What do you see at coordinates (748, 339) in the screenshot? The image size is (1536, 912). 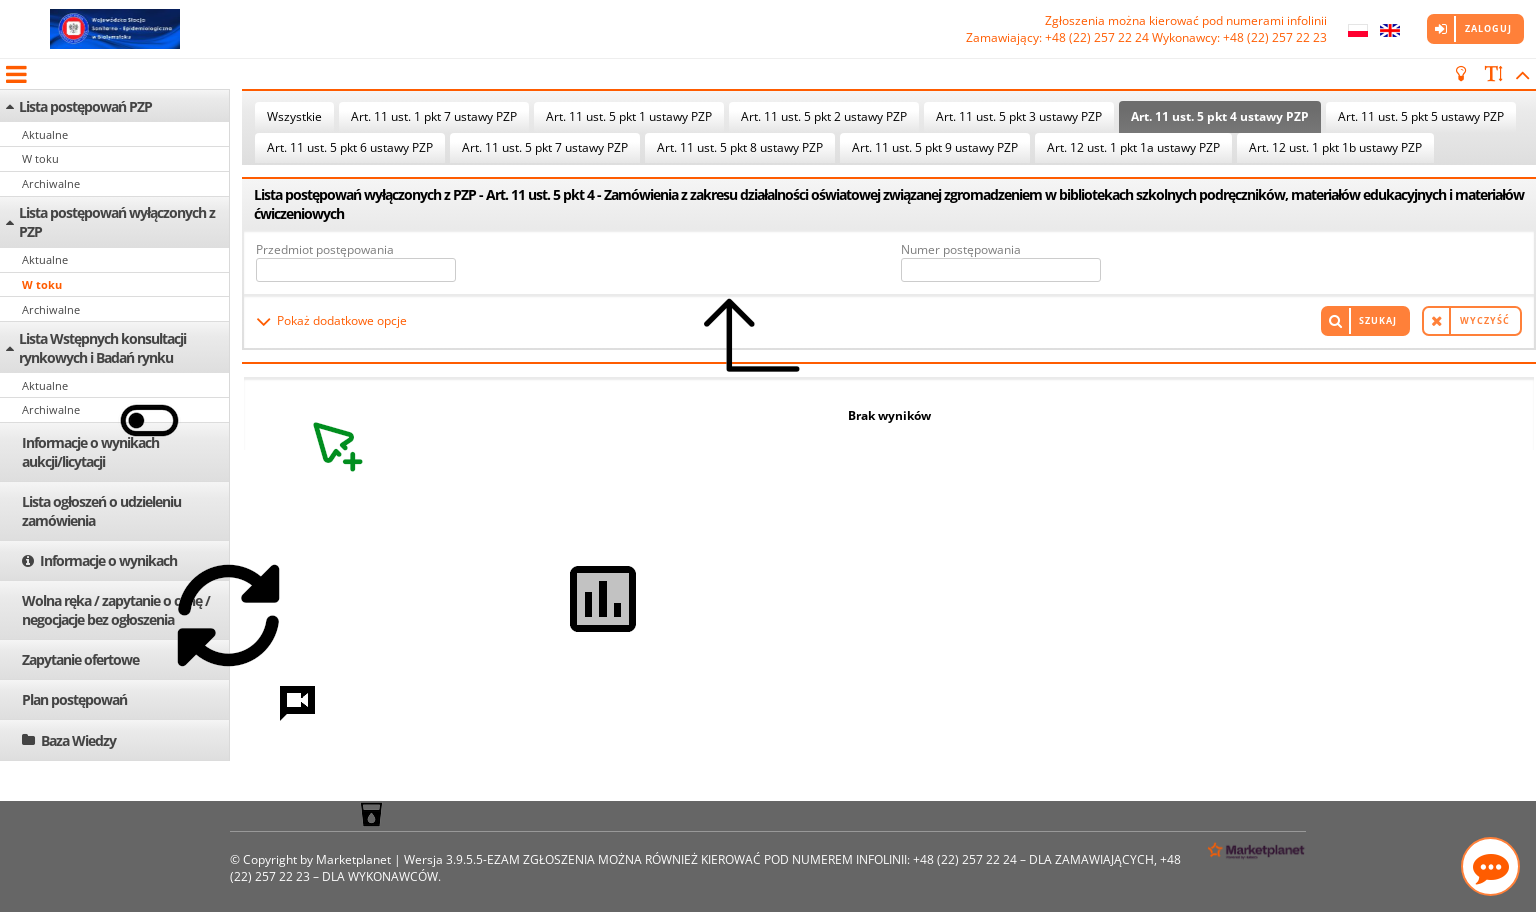 I see `go back and up to previous level` at bounding box center [748, 339].